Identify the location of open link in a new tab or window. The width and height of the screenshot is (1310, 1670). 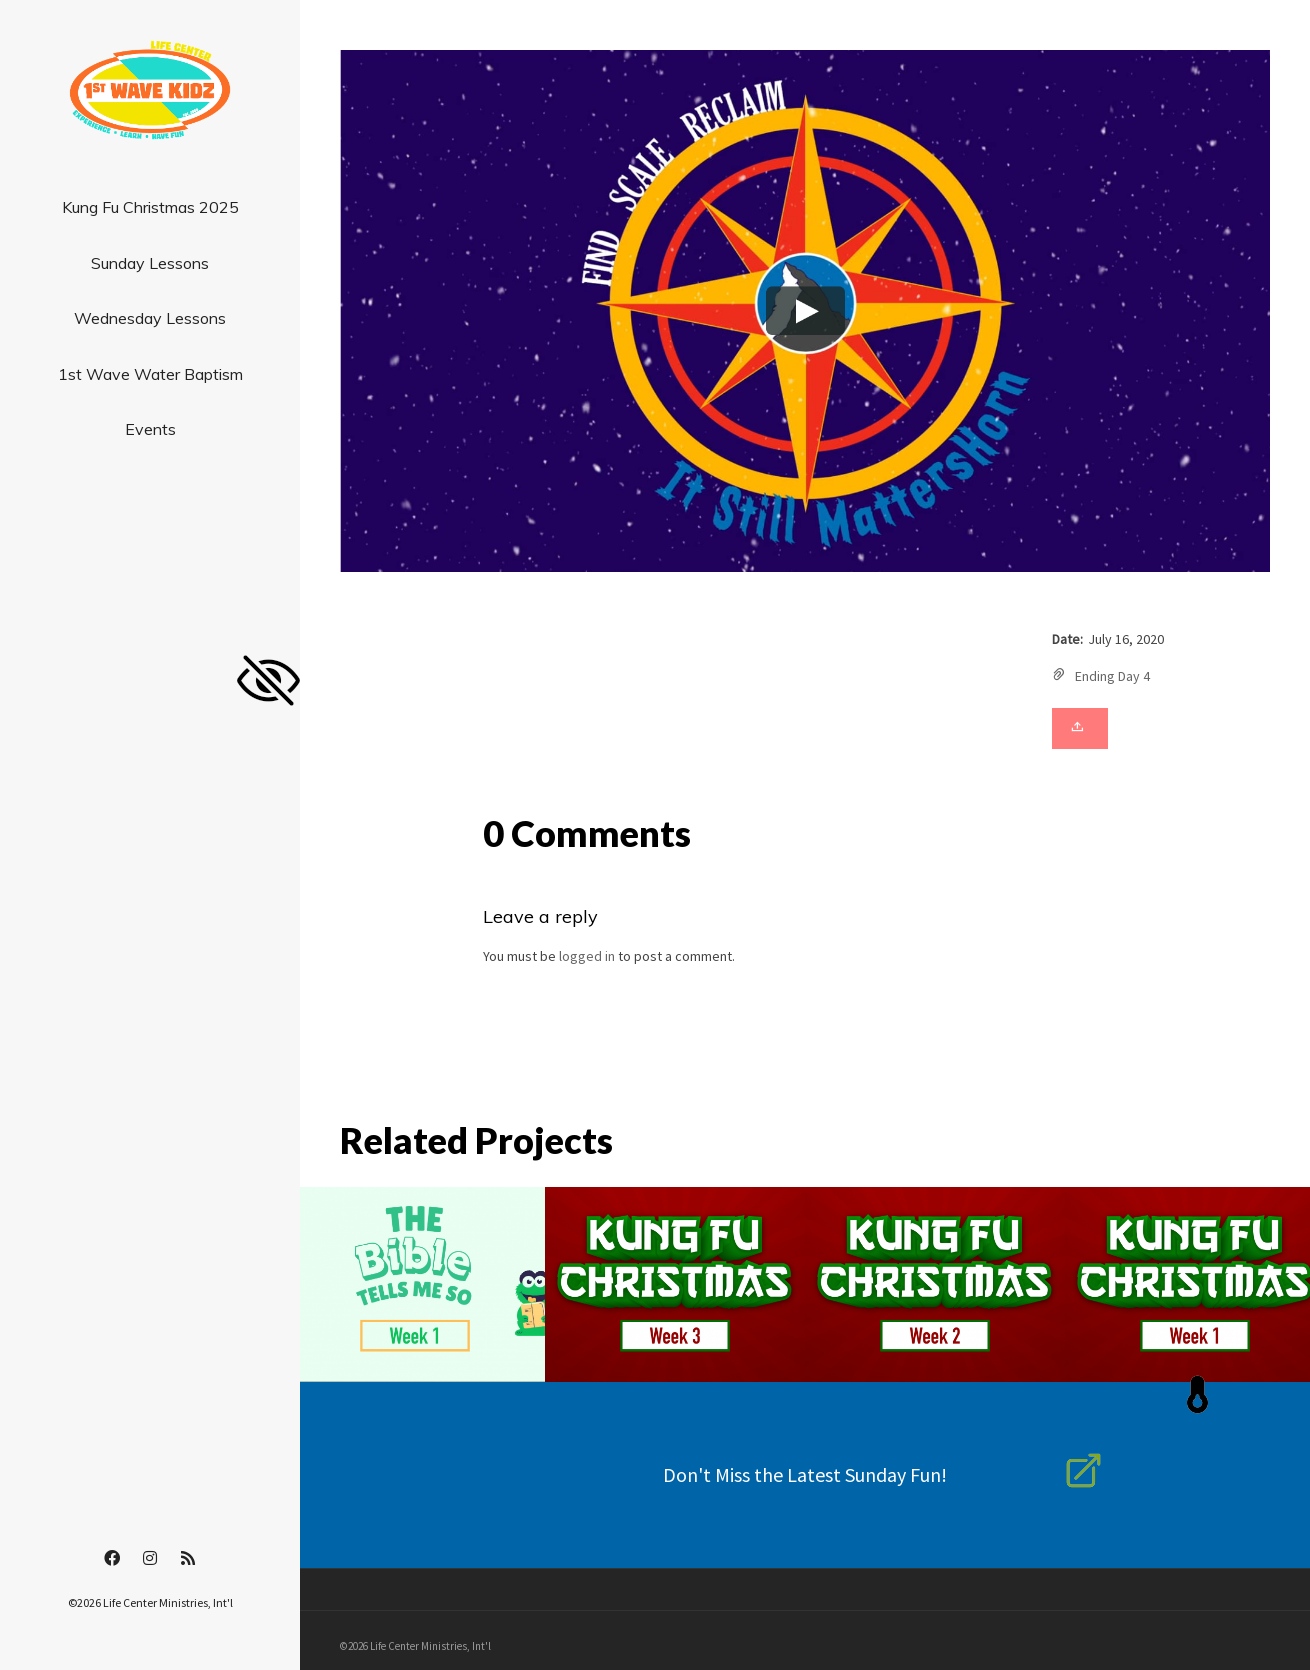
(1083, 1470).